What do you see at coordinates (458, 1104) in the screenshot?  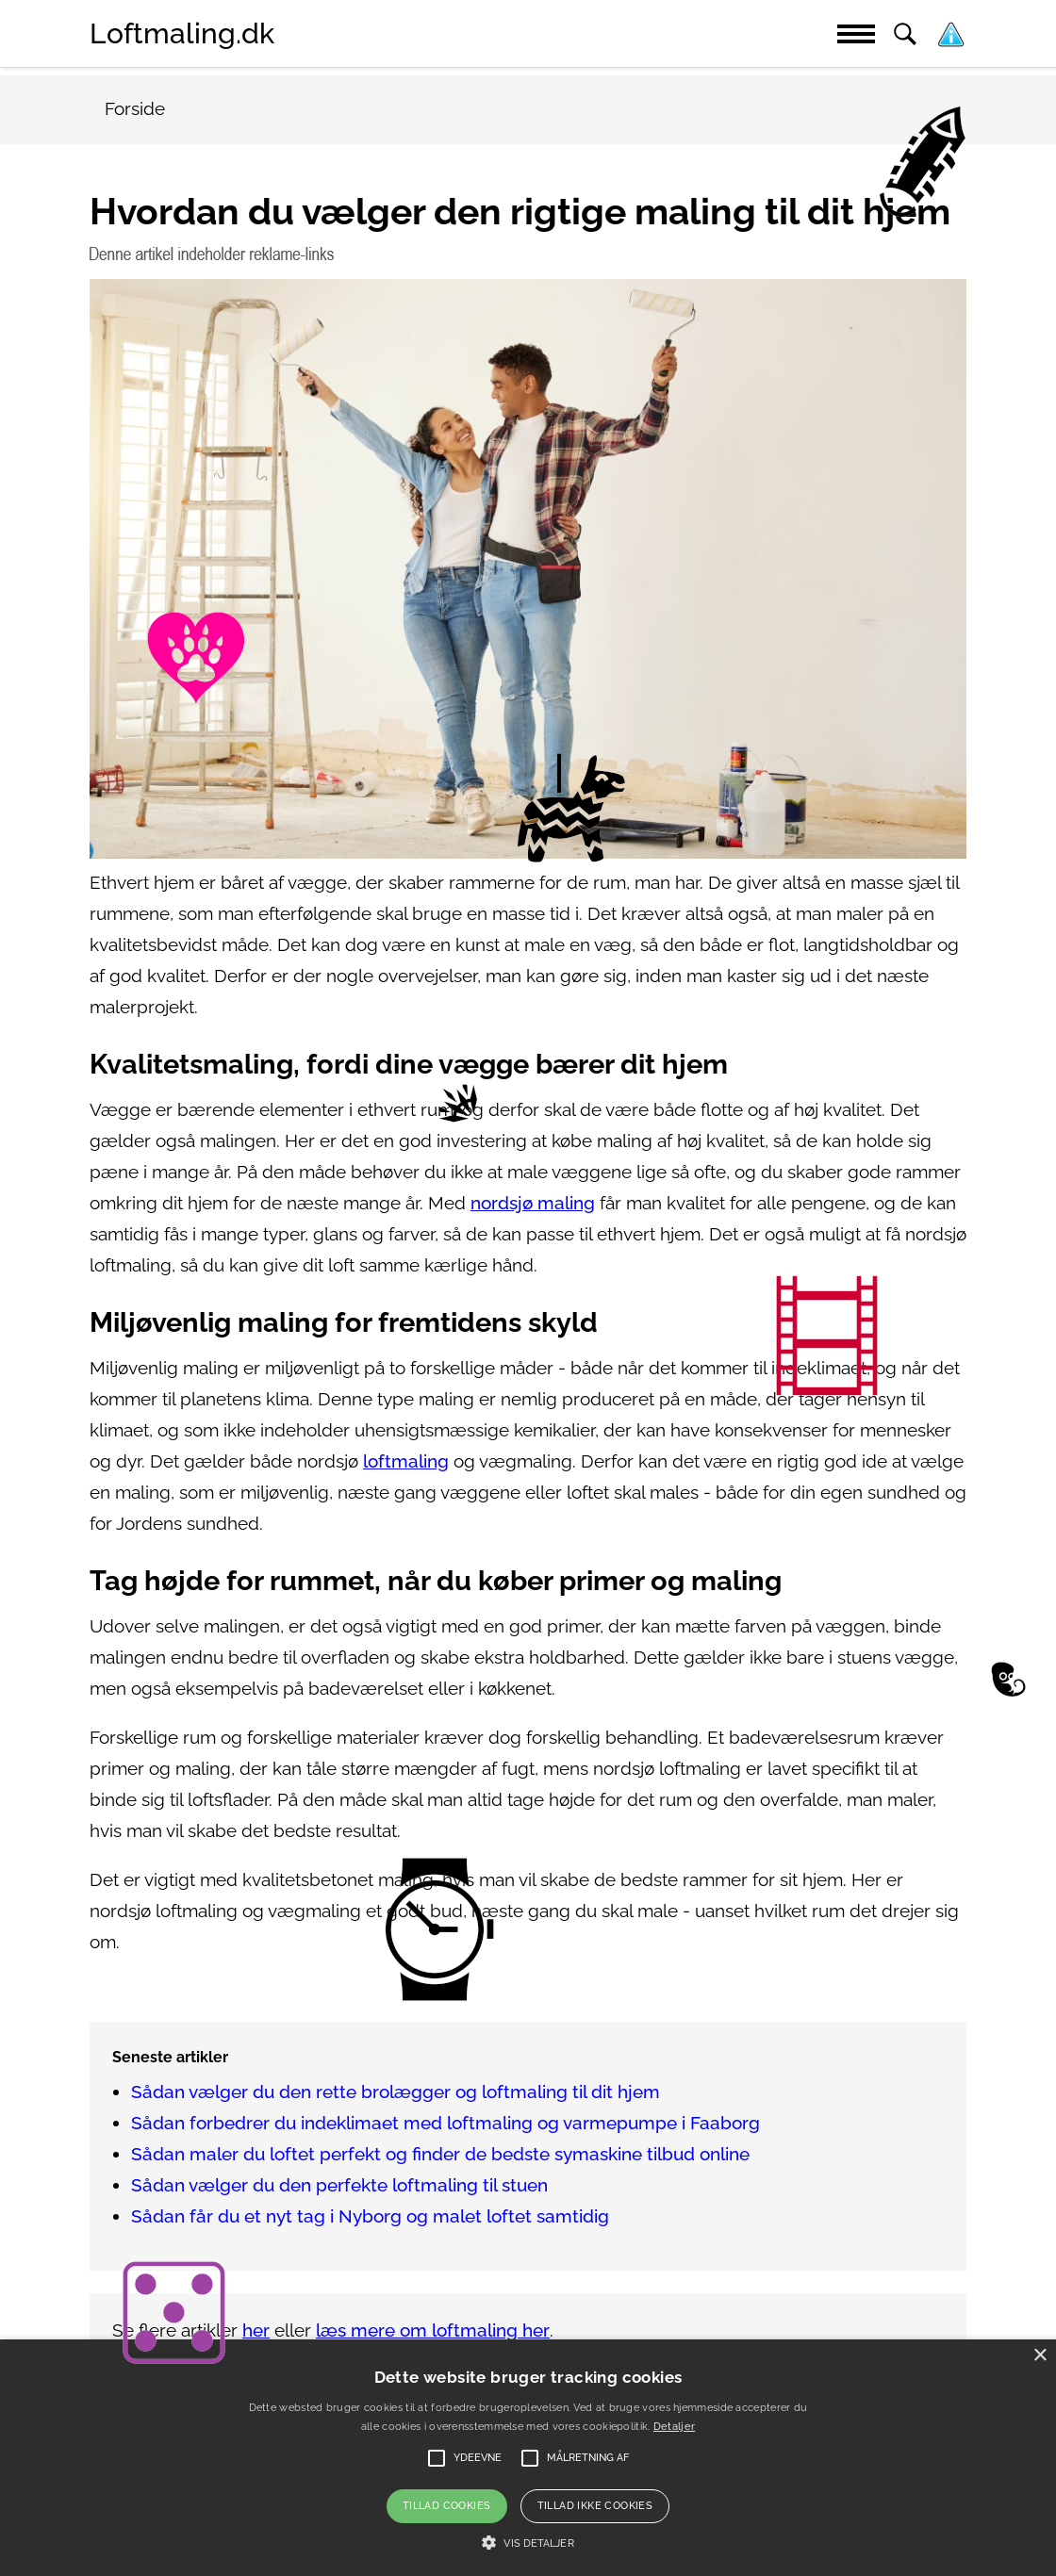 I see `indicates a collision or crash event` at bounding box center [458, 1104].